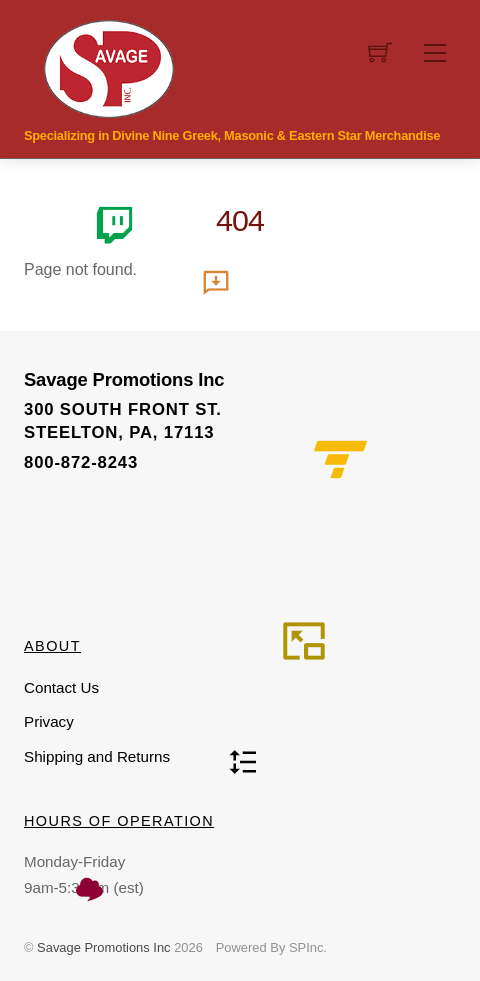  I want to click on open the Twitch app, so click(114, 224).